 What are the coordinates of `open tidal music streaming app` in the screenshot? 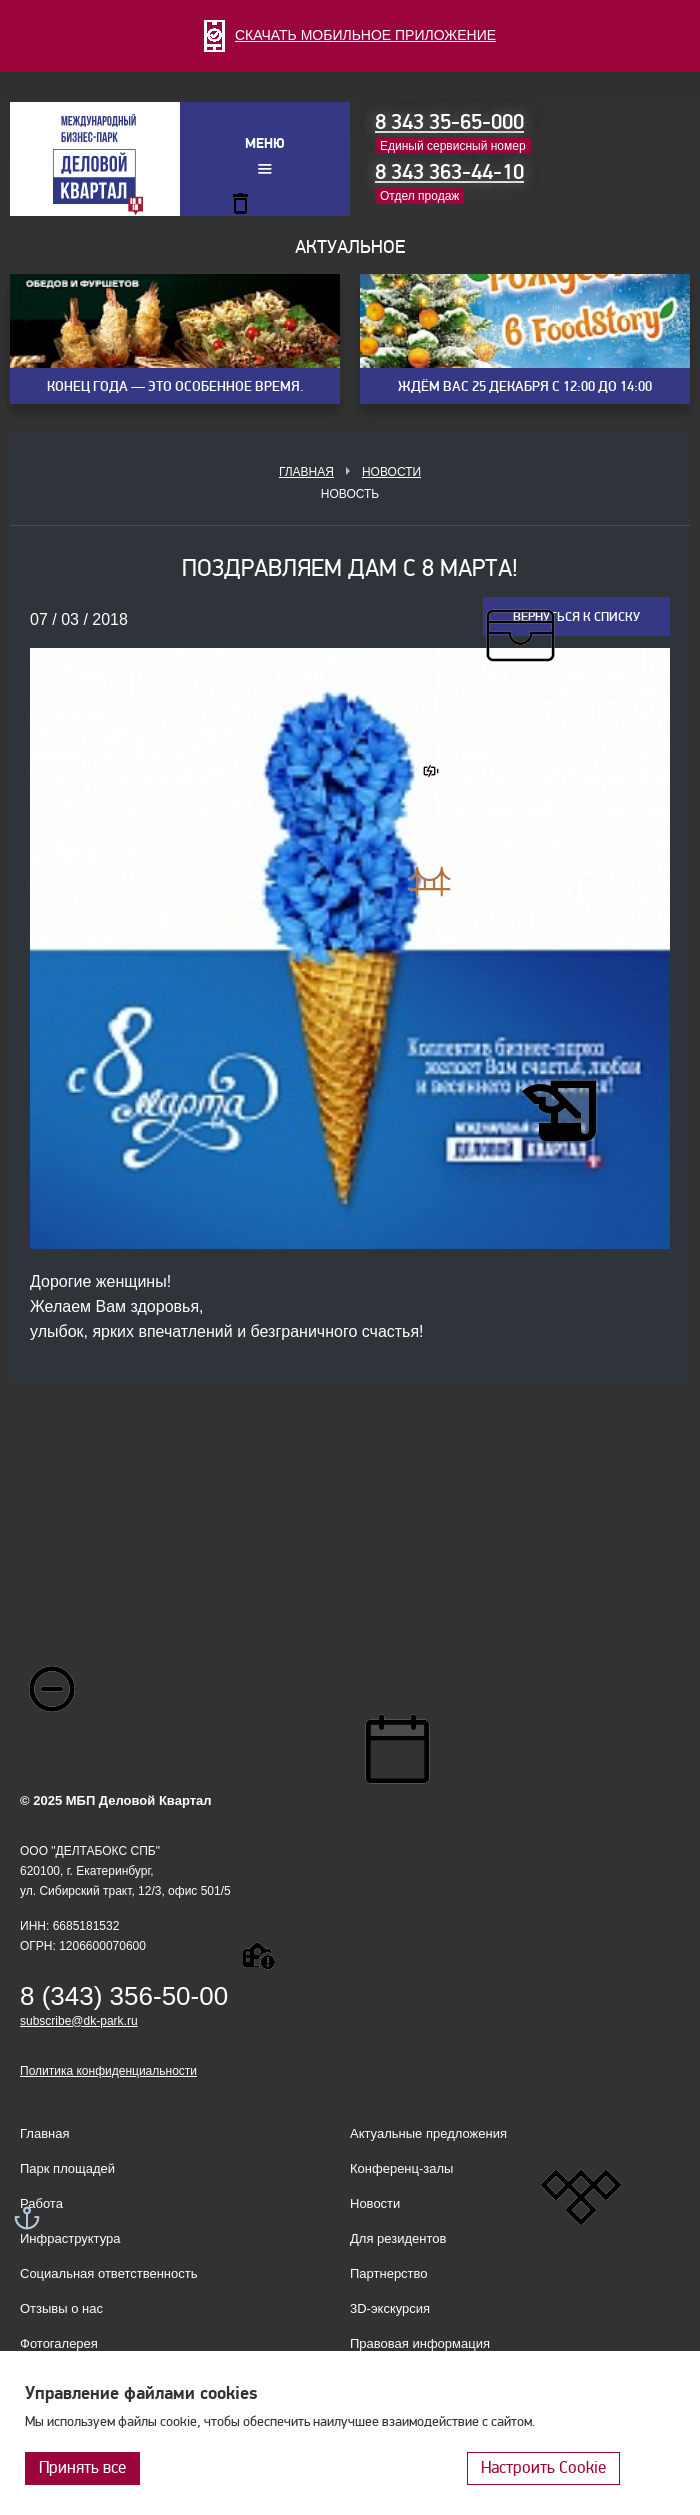 It's located at (581, 2195).